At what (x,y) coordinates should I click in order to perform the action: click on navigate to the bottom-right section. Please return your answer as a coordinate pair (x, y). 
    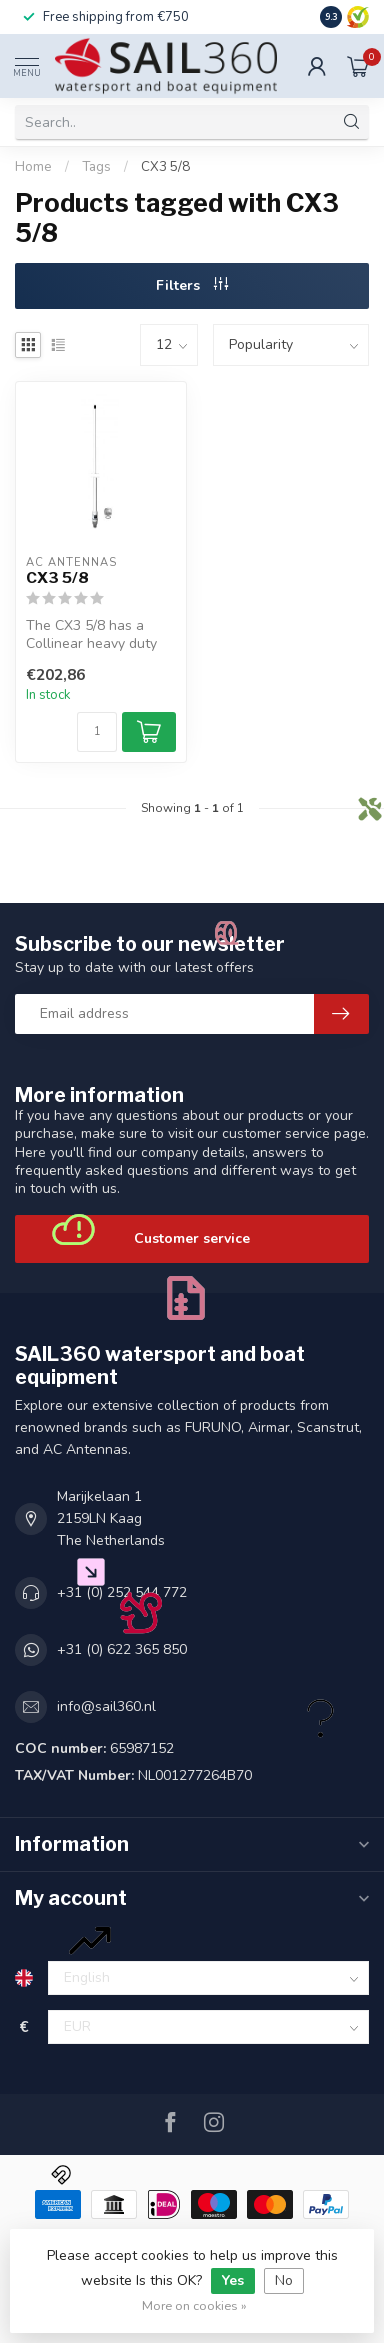
    Looking at the image, I should click on (91, 1572).